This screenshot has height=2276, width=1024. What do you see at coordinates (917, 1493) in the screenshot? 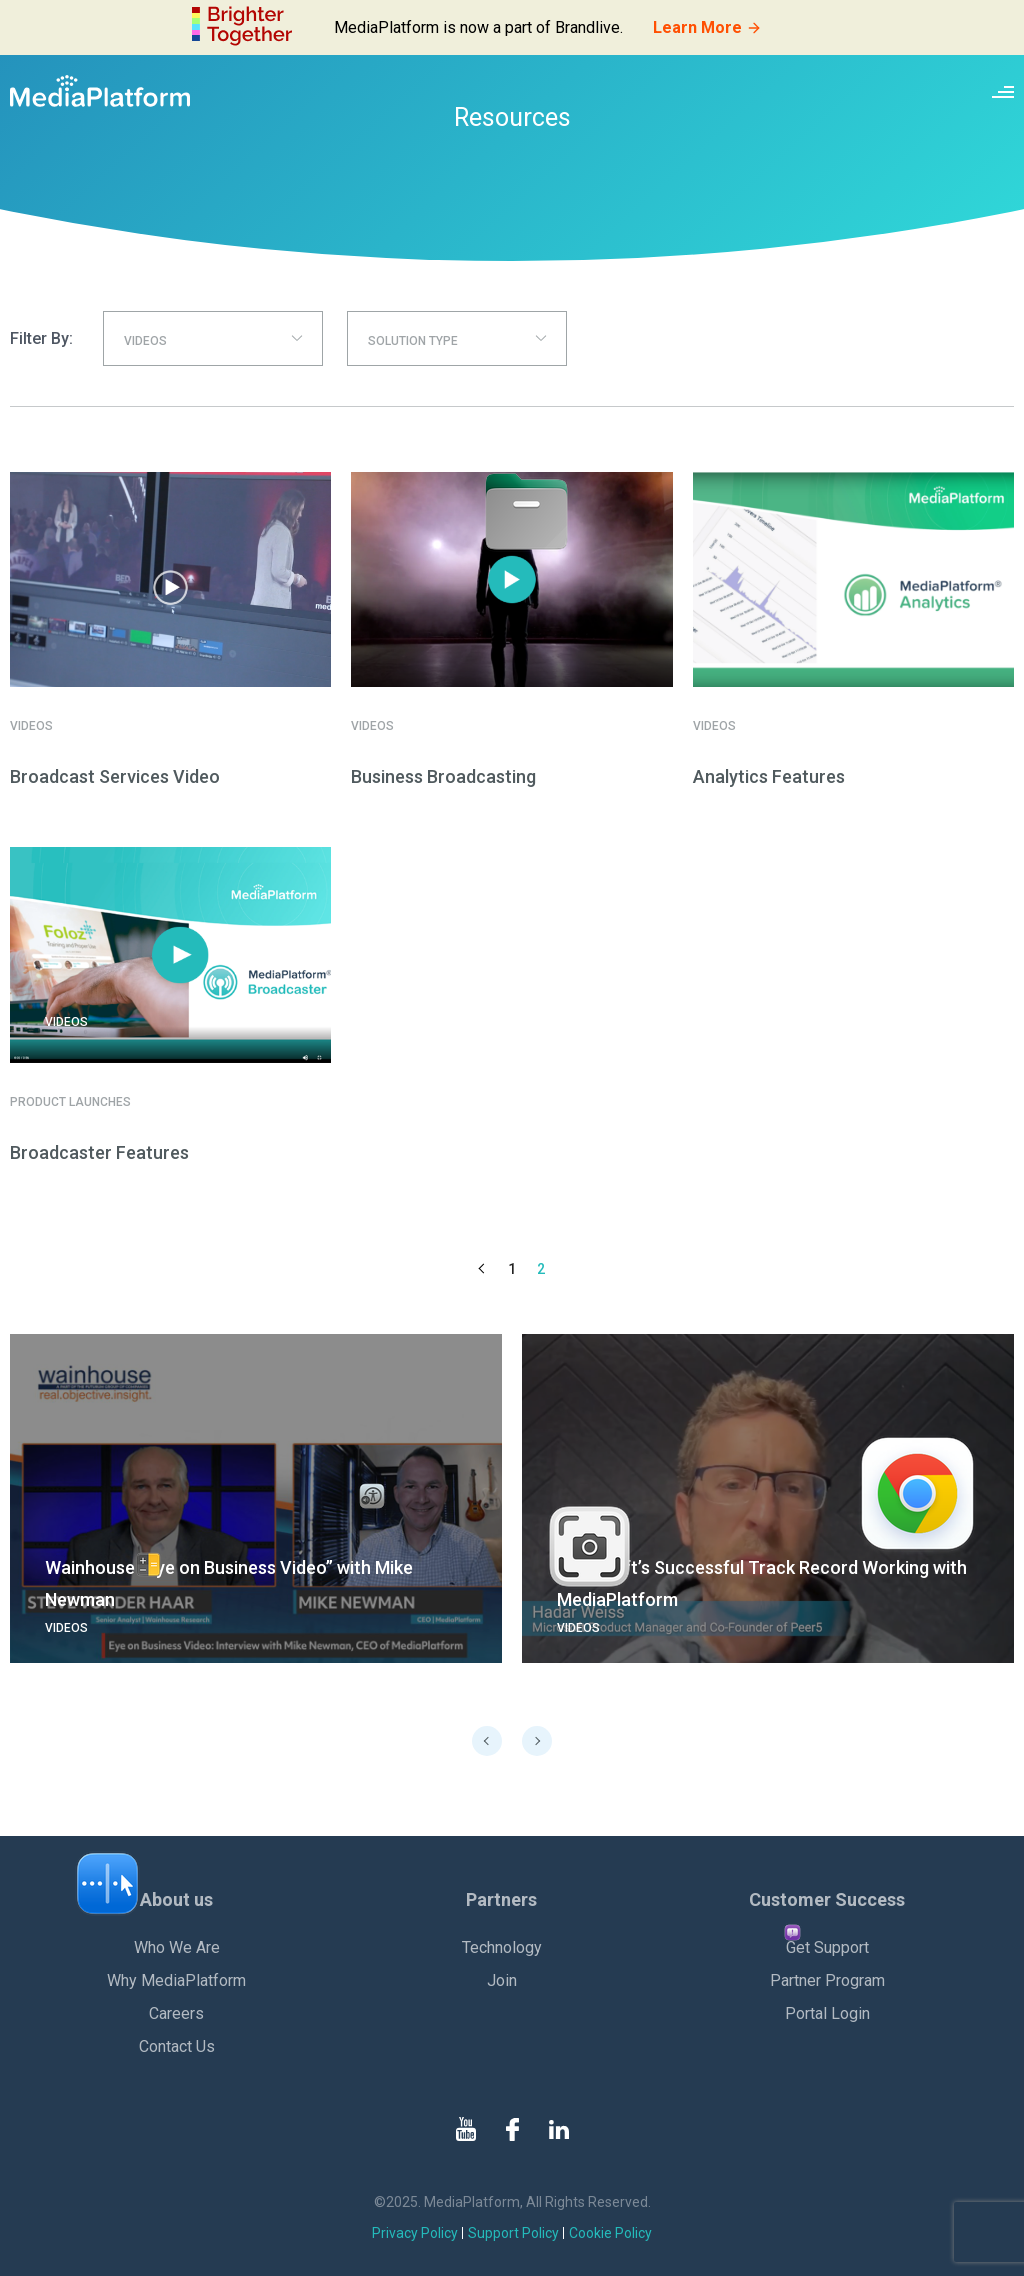
I see `open google chrome browser` at bounding box center [917, 1493].